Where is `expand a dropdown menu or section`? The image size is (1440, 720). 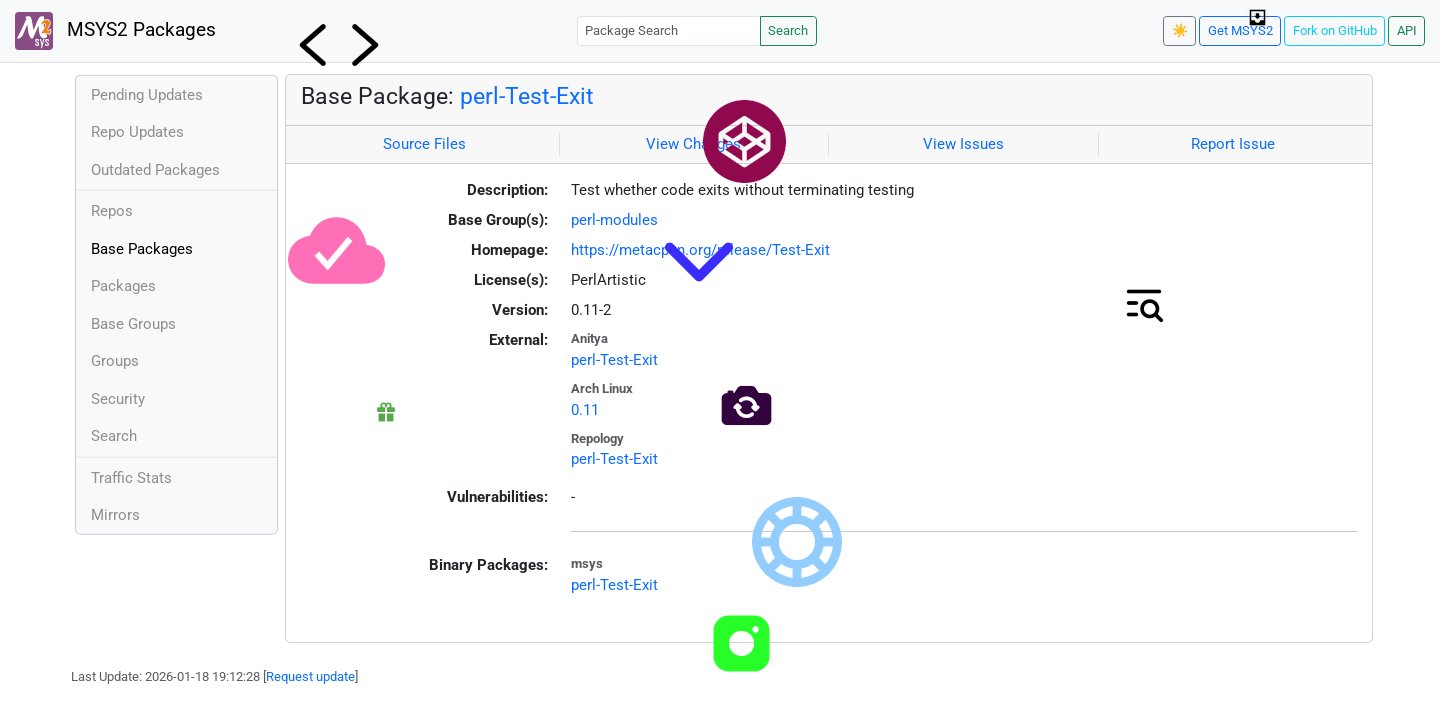 expand a dropdown menu or section is located at coordinates (699, 262).